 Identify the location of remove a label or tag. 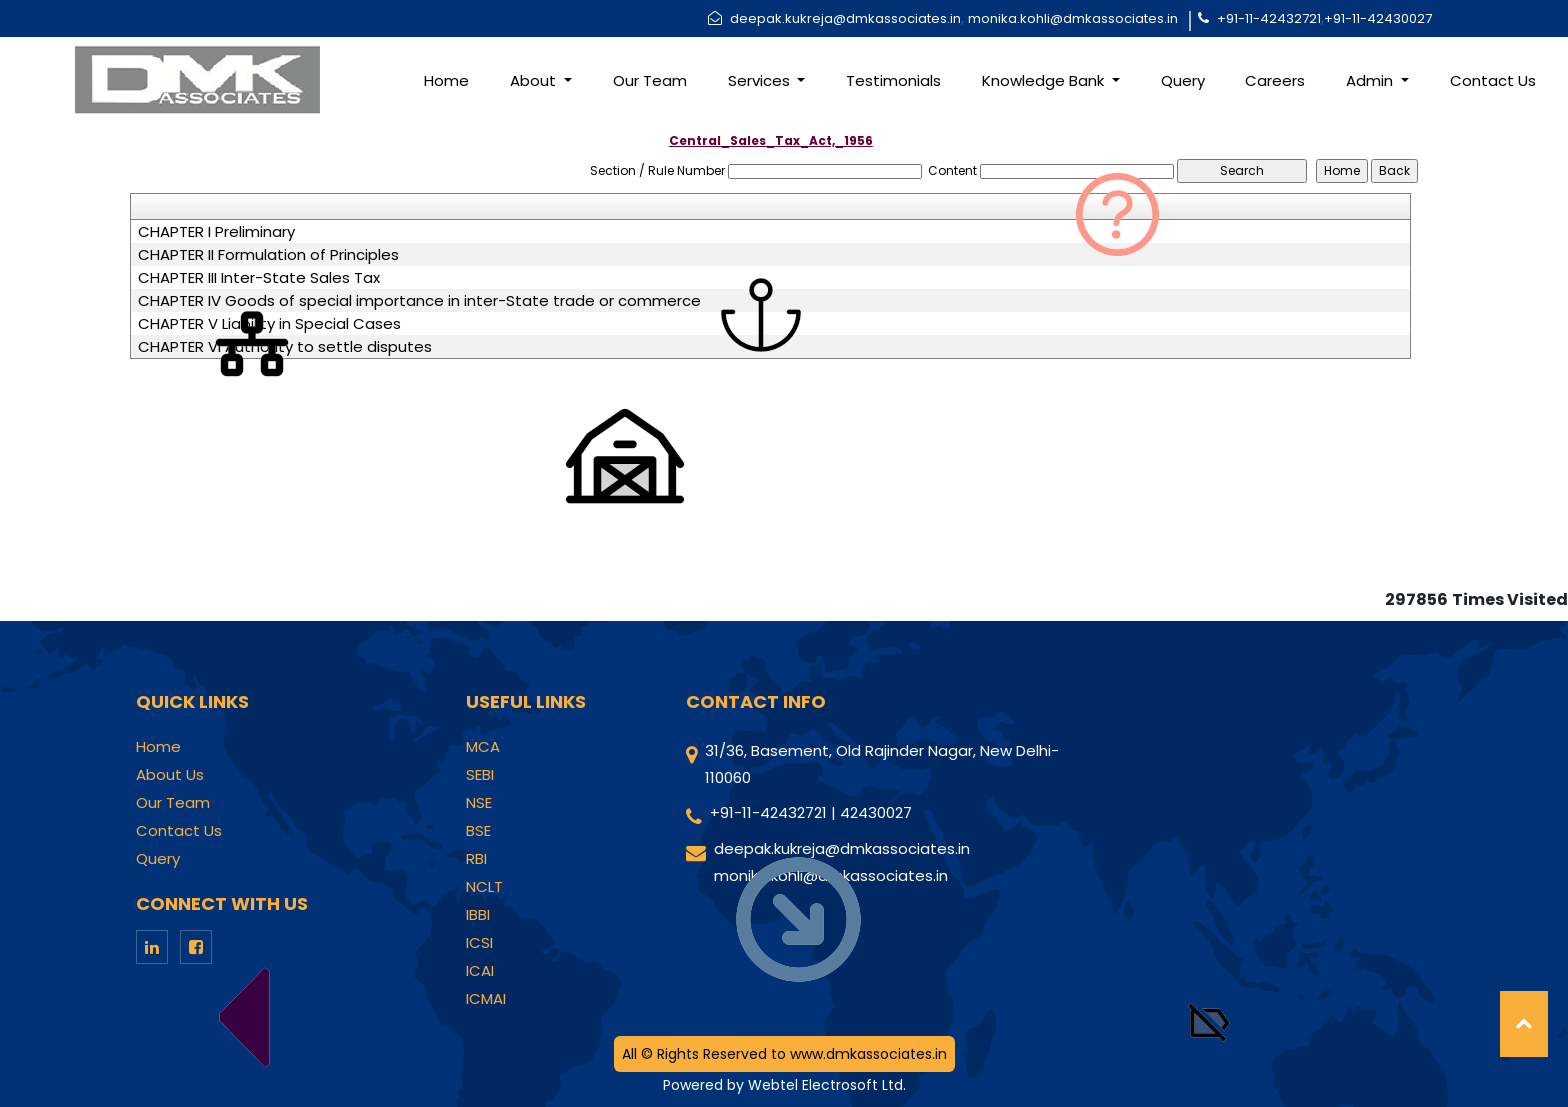
(1209, 1023).